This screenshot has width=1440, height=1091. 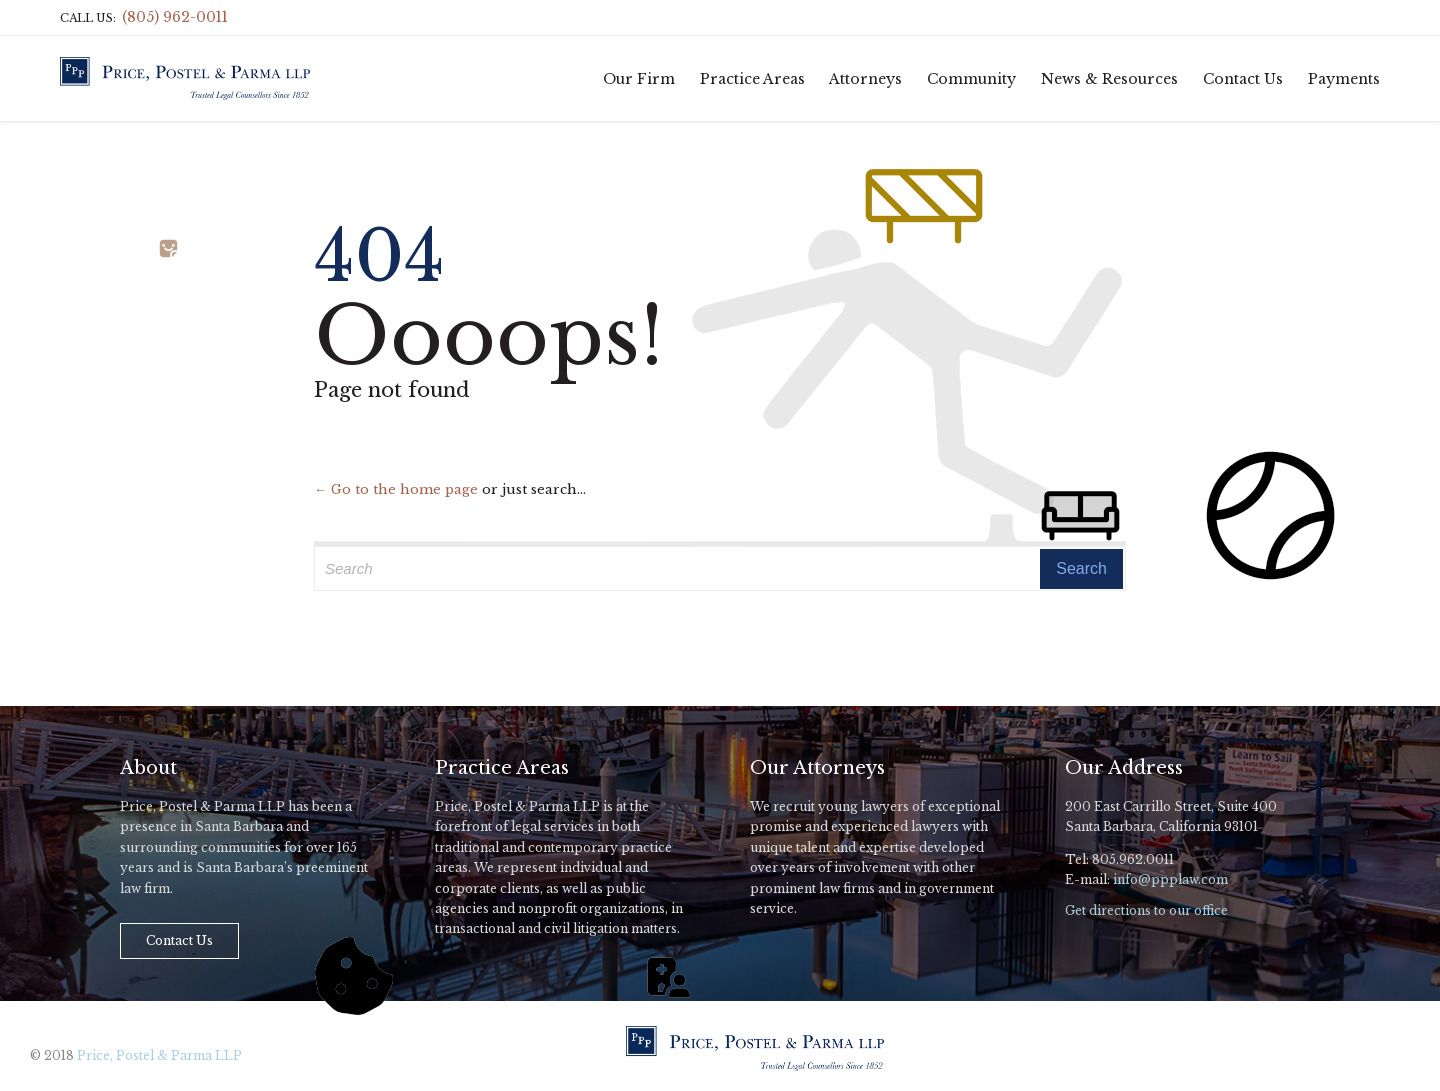 I want to click on indicates a blocked or restricted area, so click(x=924, y=202).